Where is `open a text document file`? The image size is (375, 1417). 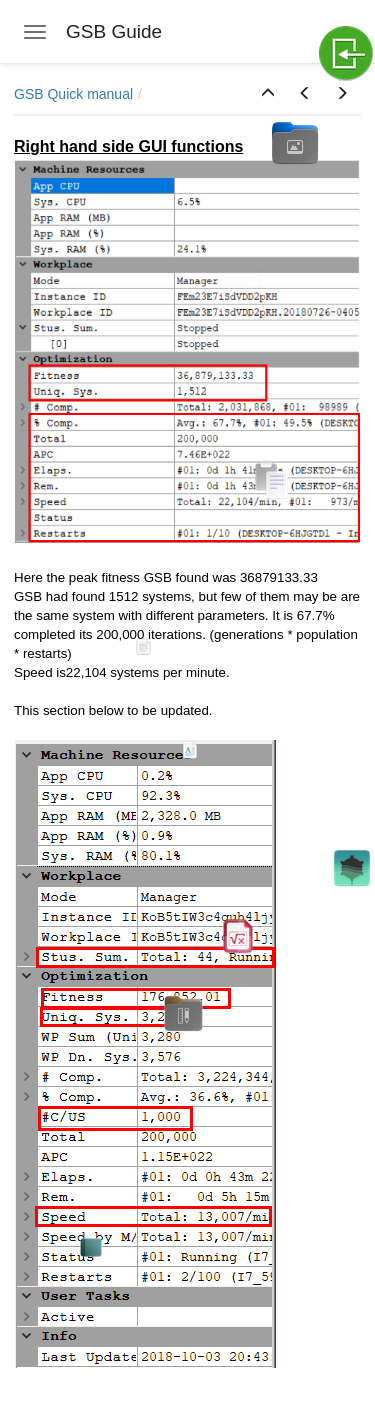 open a text document file is located at coordinates (190, 750).